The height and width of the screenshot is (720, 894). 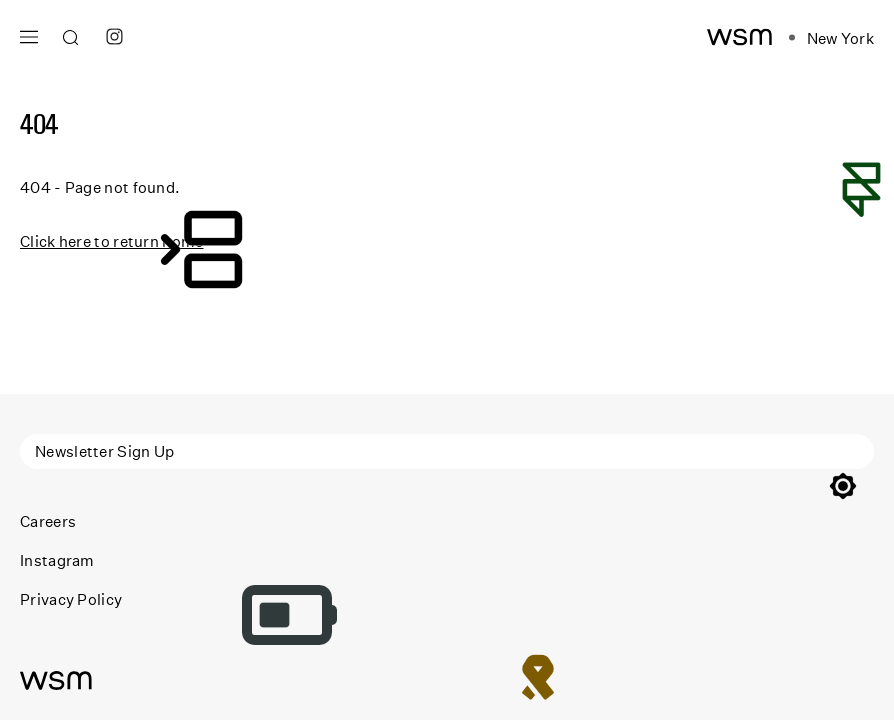 What do you see at coordinates (538, 678) in the screenshot?
I see `indicates support for a cause or awareness campaign` at bounding box center [538, 678].